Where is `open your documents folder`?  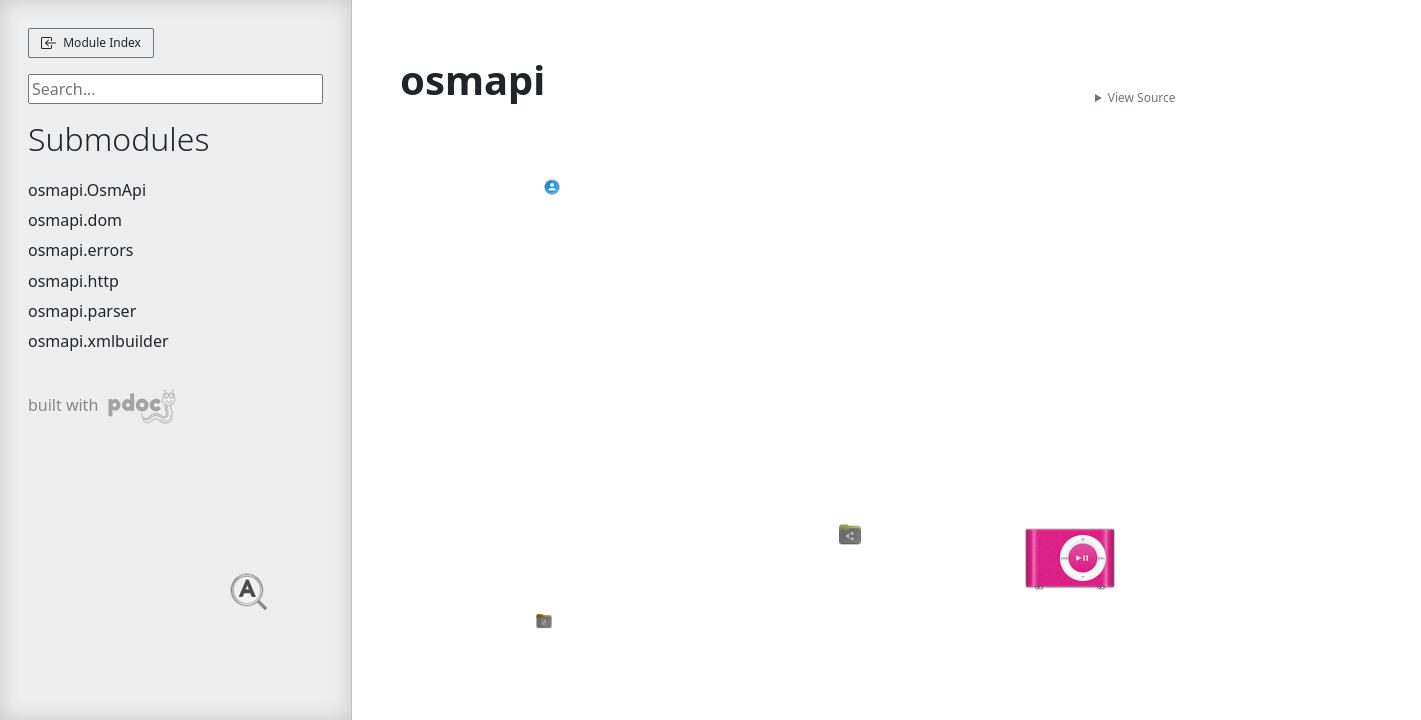
open your documents folder is located at coordinates (544, 621).